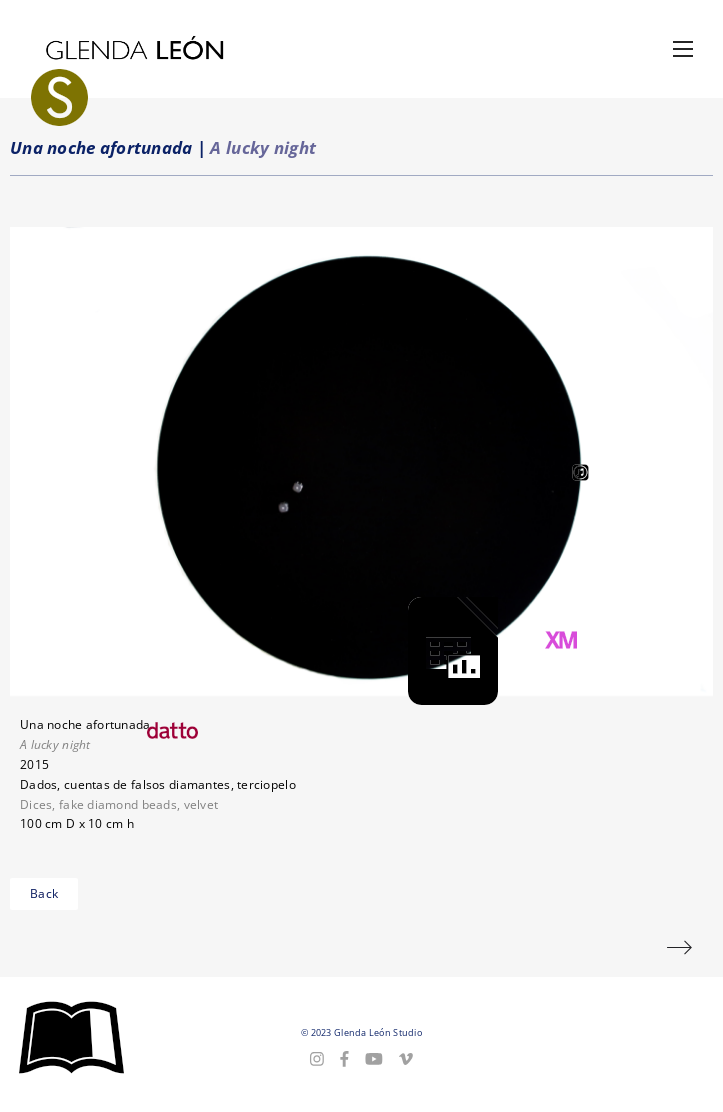 The width and height of the screenshot is (723, 1112). Describe the element at coordinates (172, 730) in the screenshot. I see `datto company logo` at that location.